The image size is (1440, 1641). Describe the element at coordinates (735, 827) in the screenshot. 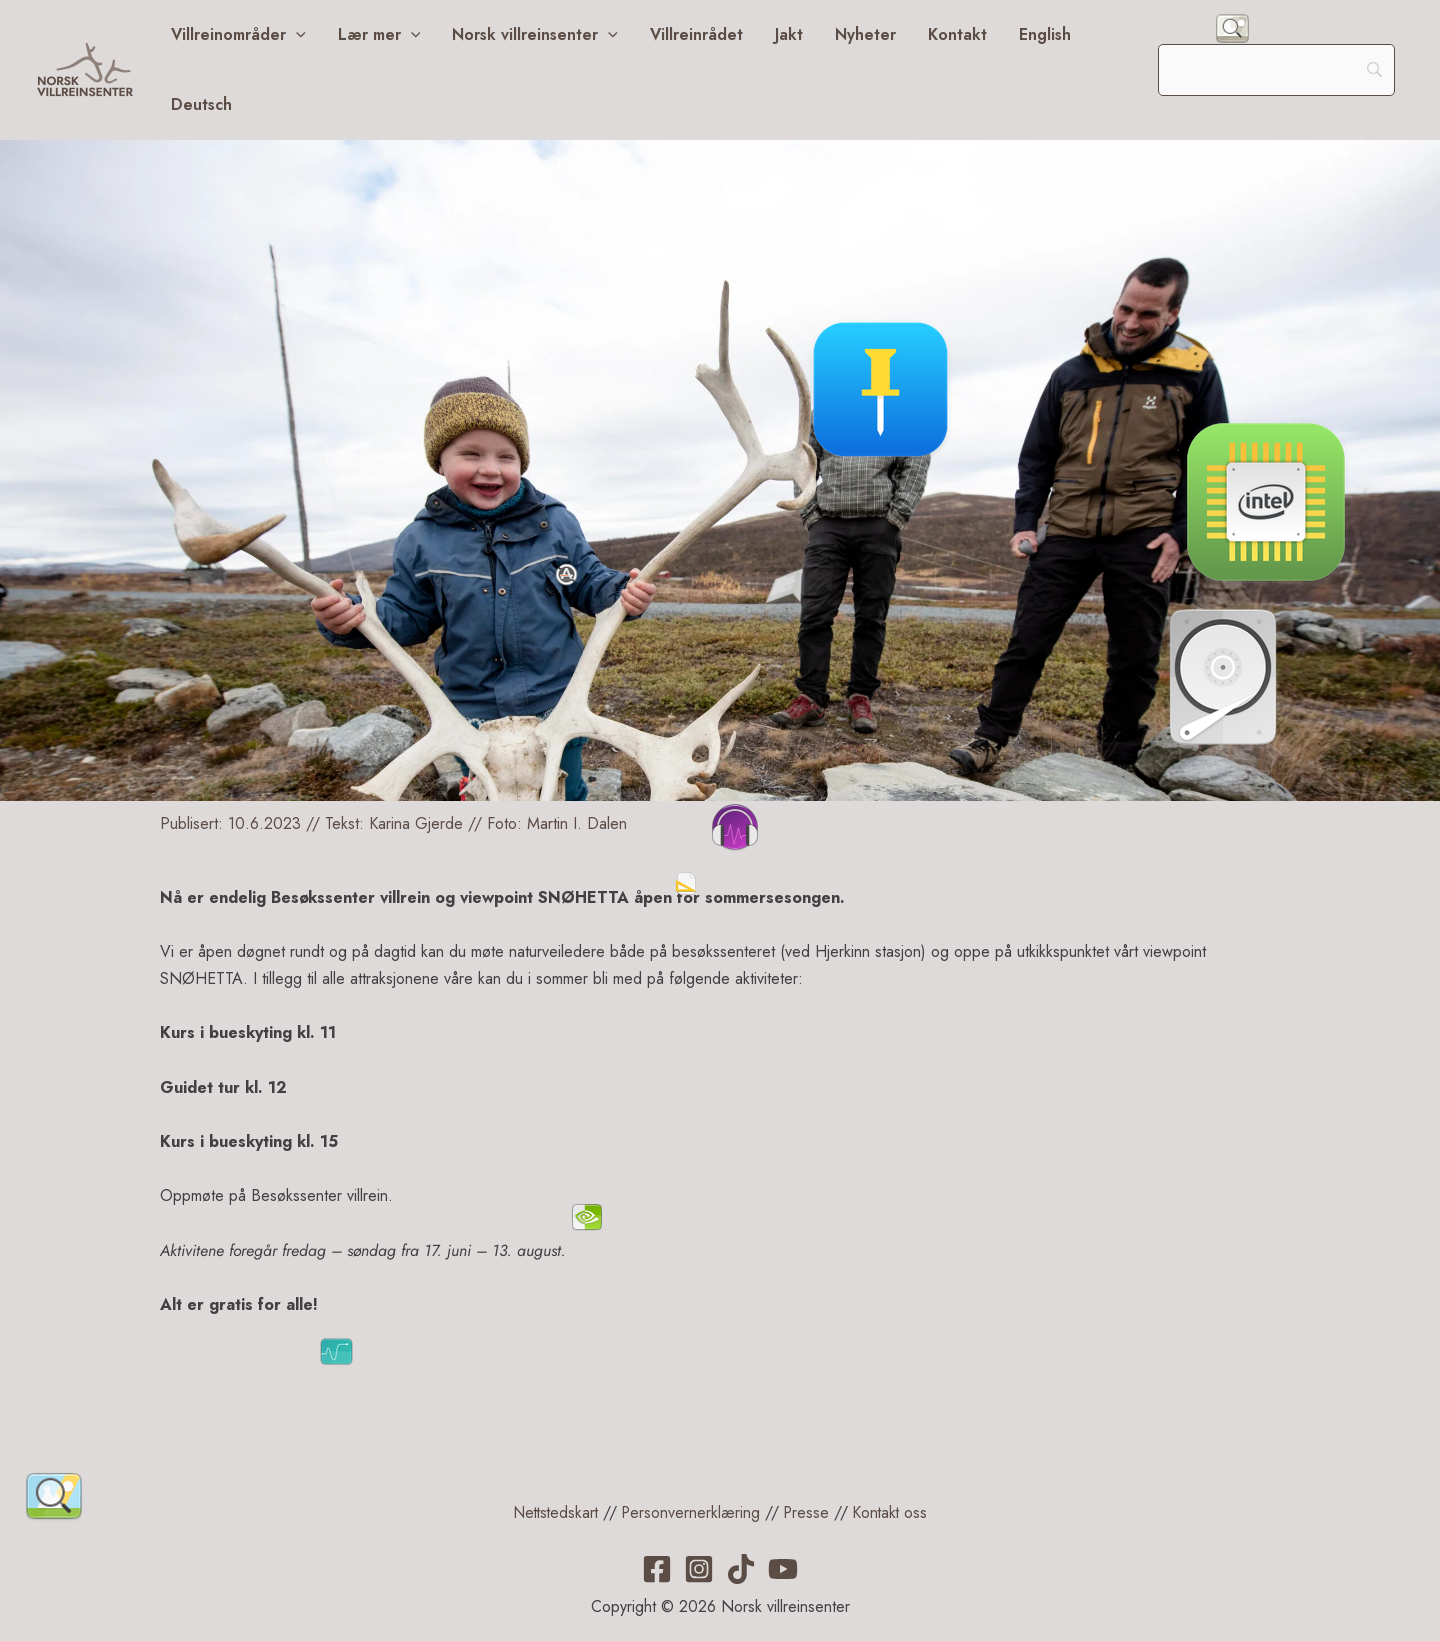

I see `audio output device connected` at that location.